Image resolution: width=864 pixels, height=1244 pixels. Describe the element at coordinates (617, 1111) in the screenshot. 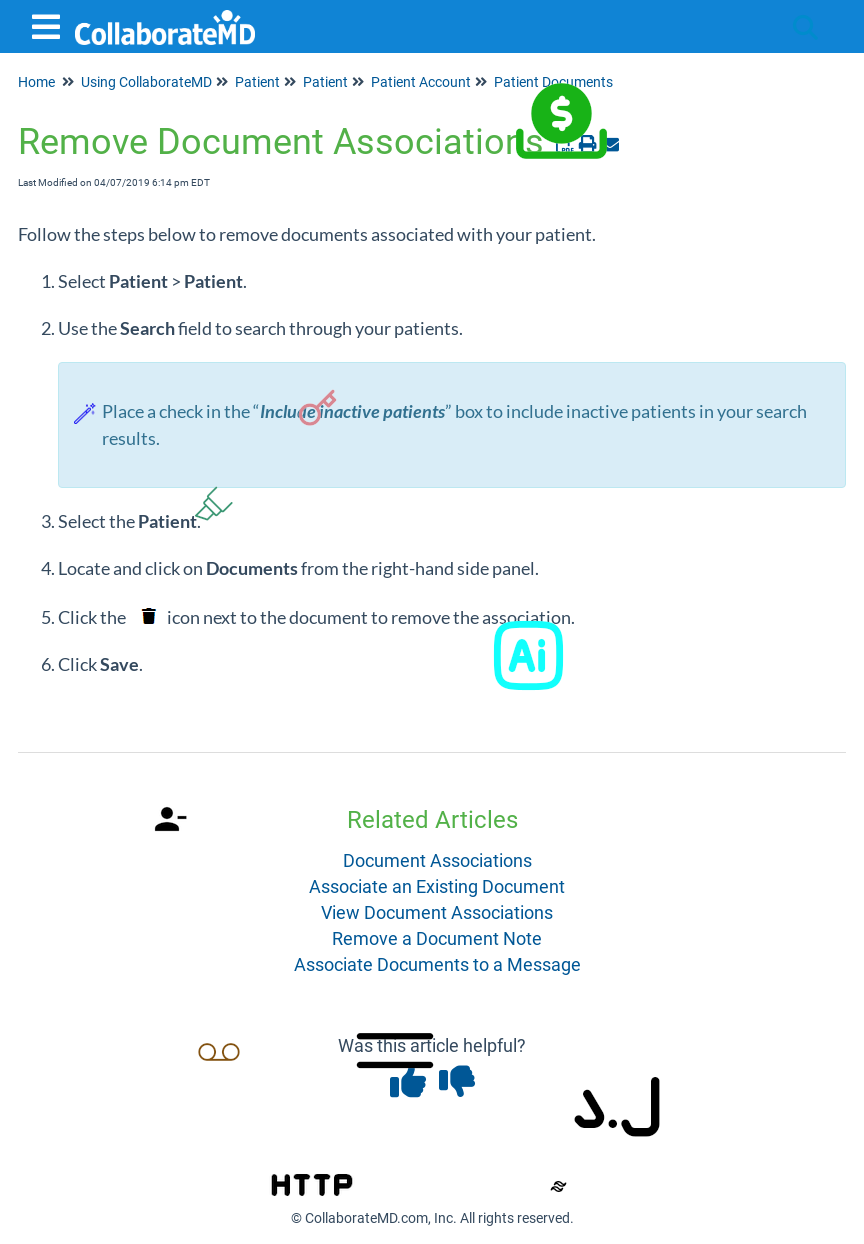

I see `represents Libyan dinar currency` at that location.